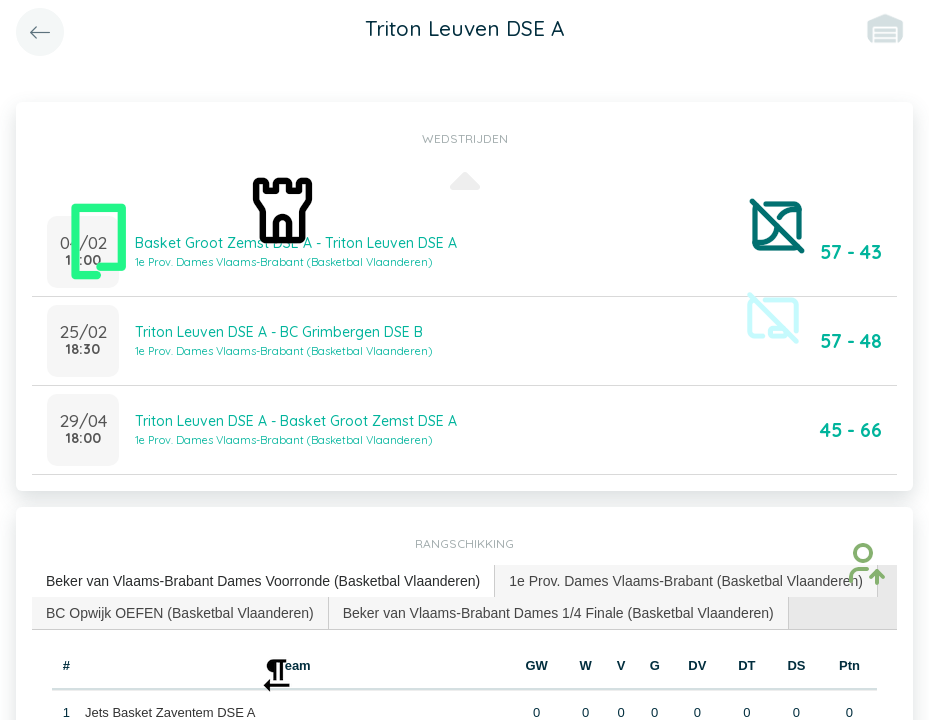 Image resolution: width=929 pixels, height=720 pixels. What do you see at coordinates (282, 210) in the screenshot?
I see `access castle or fortress-themed game` at bounding box center [282, 210].